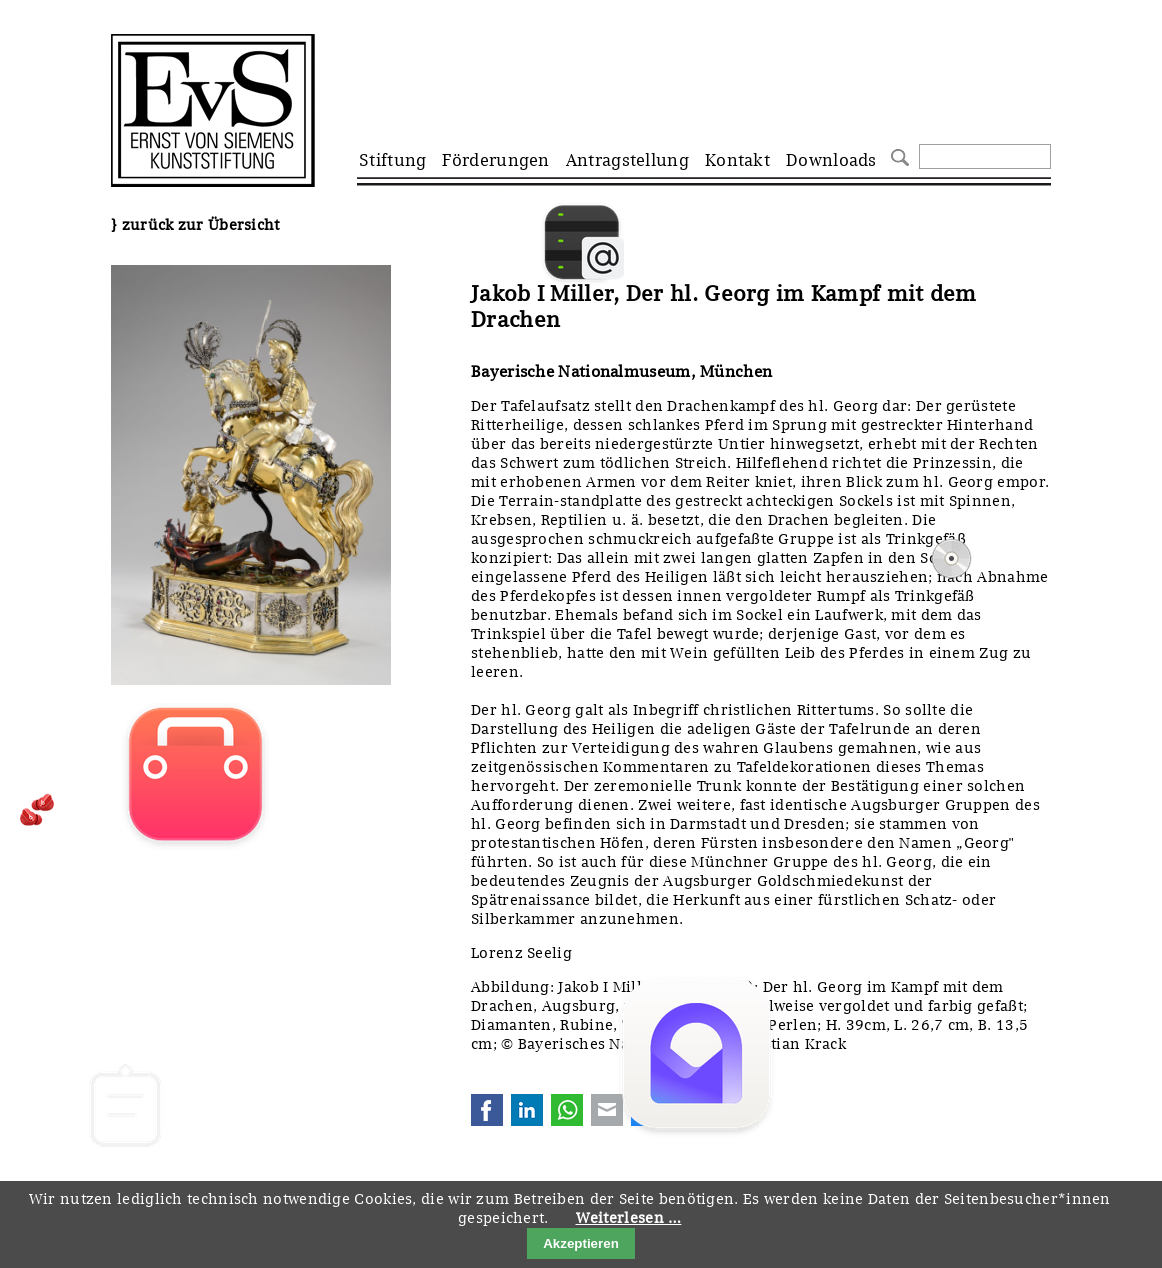 This screenshot has height=1268, width=1162. I want to click on open Proton Mail Bridge app, so click(696, 1054).